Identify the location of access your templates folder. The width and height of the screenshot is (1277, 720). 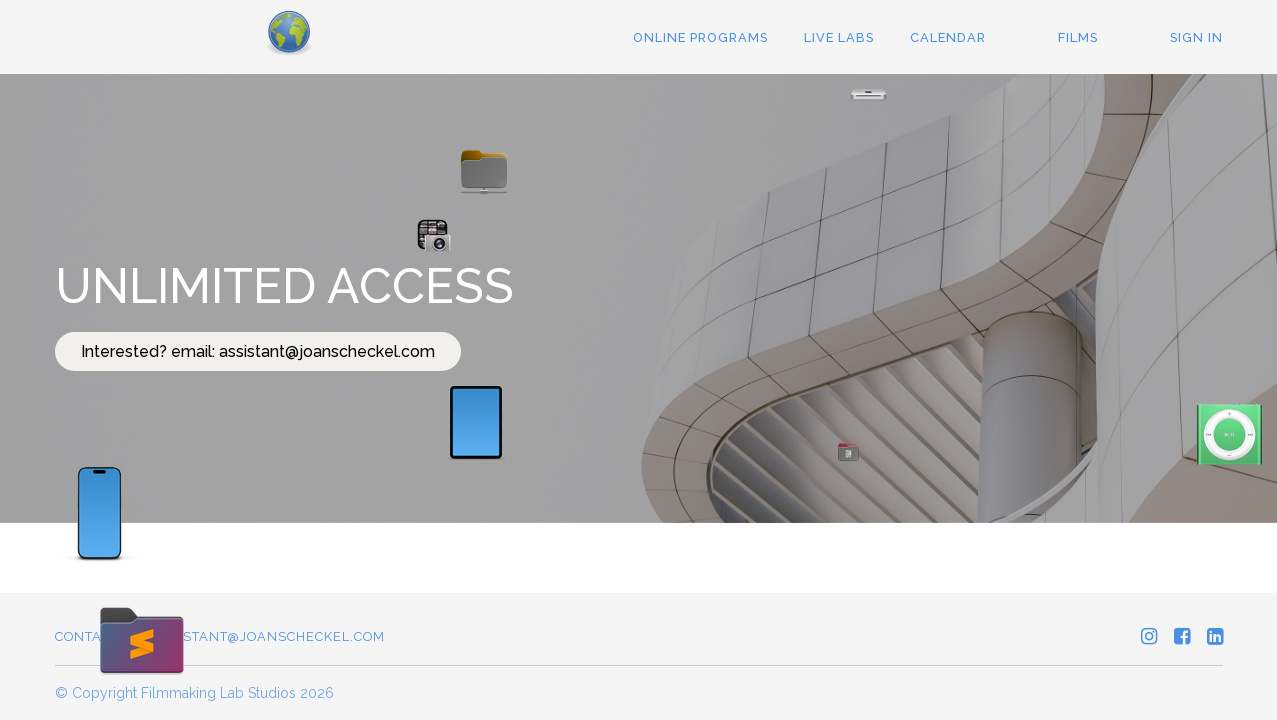
(848, 451).